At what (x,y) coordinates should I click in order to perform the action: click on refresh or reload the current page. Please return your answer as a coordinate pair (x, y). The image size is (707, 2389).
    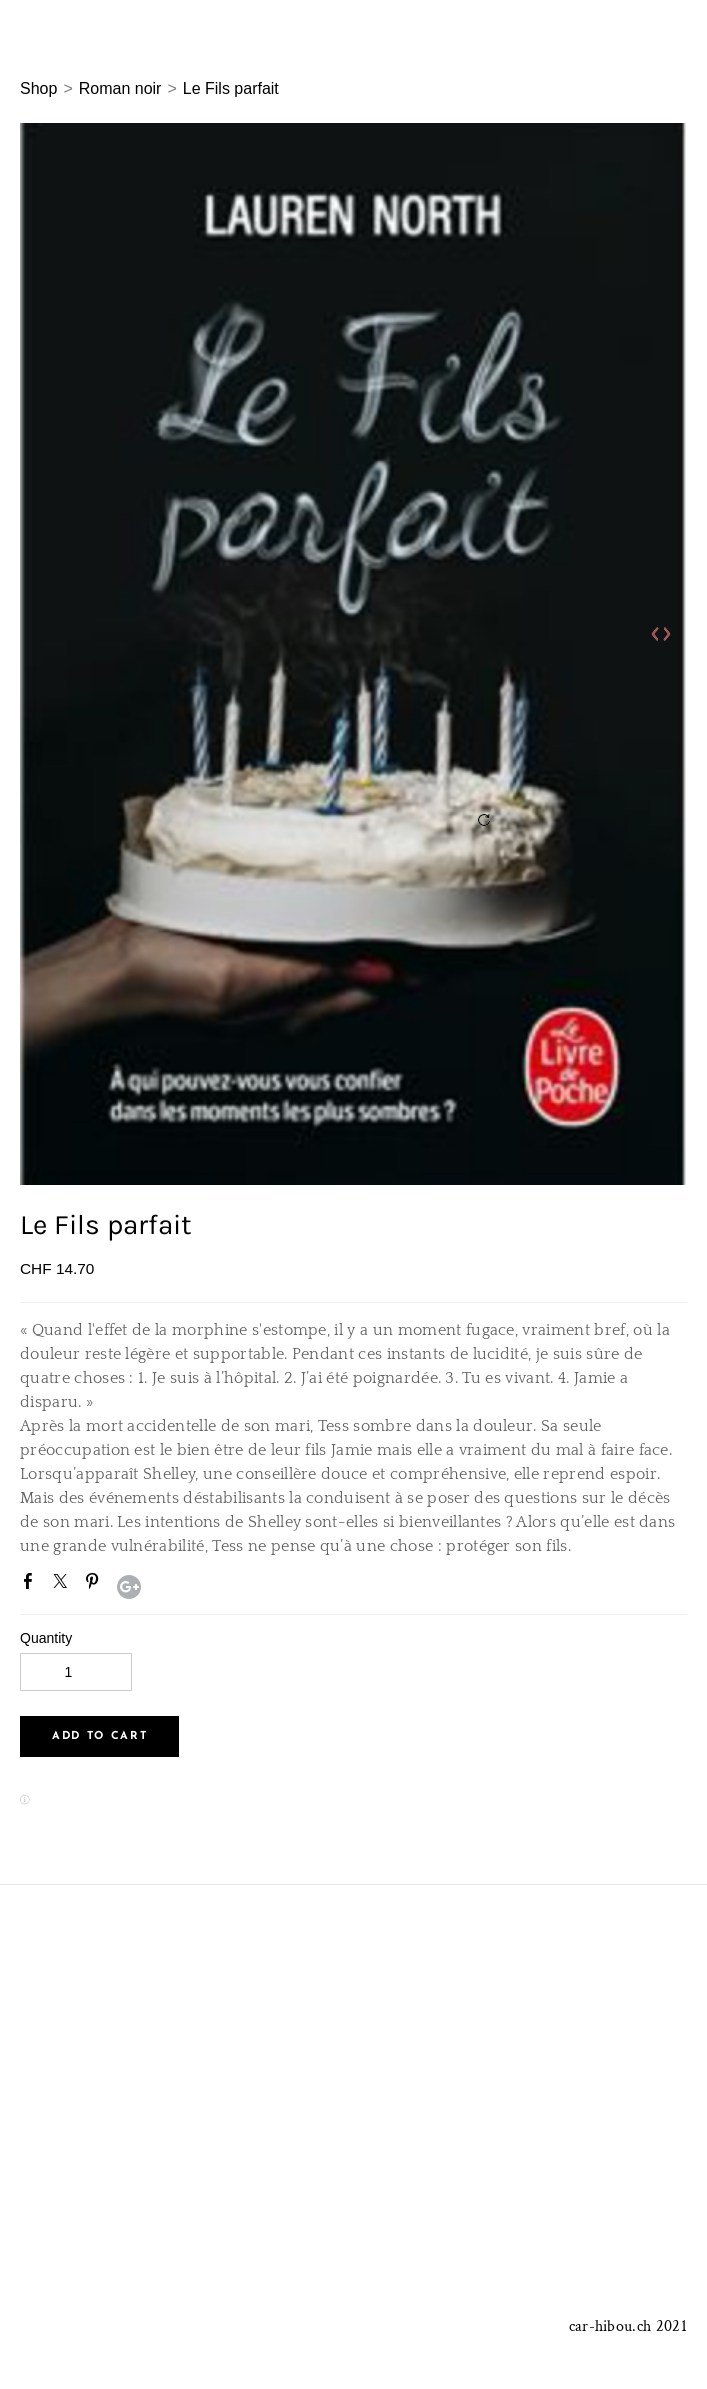
    Looking at the image, I should click on (484, 820).